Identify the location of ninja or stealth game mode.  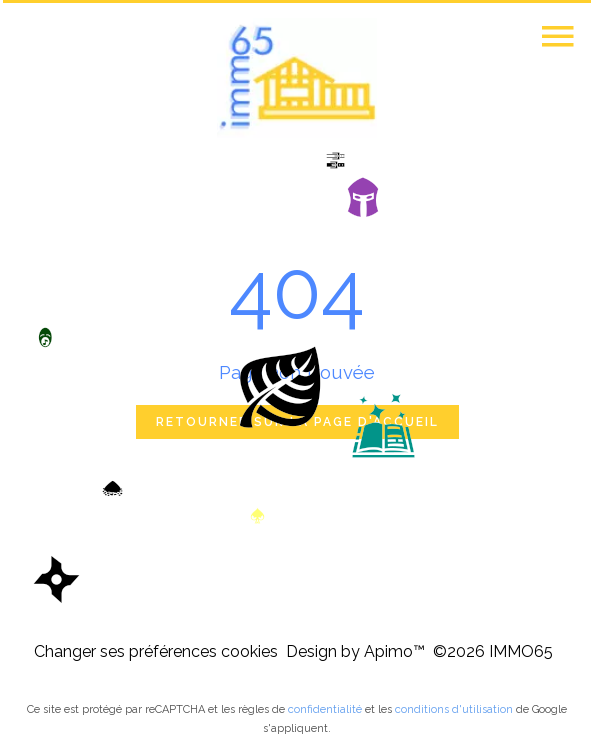
(56, 579).